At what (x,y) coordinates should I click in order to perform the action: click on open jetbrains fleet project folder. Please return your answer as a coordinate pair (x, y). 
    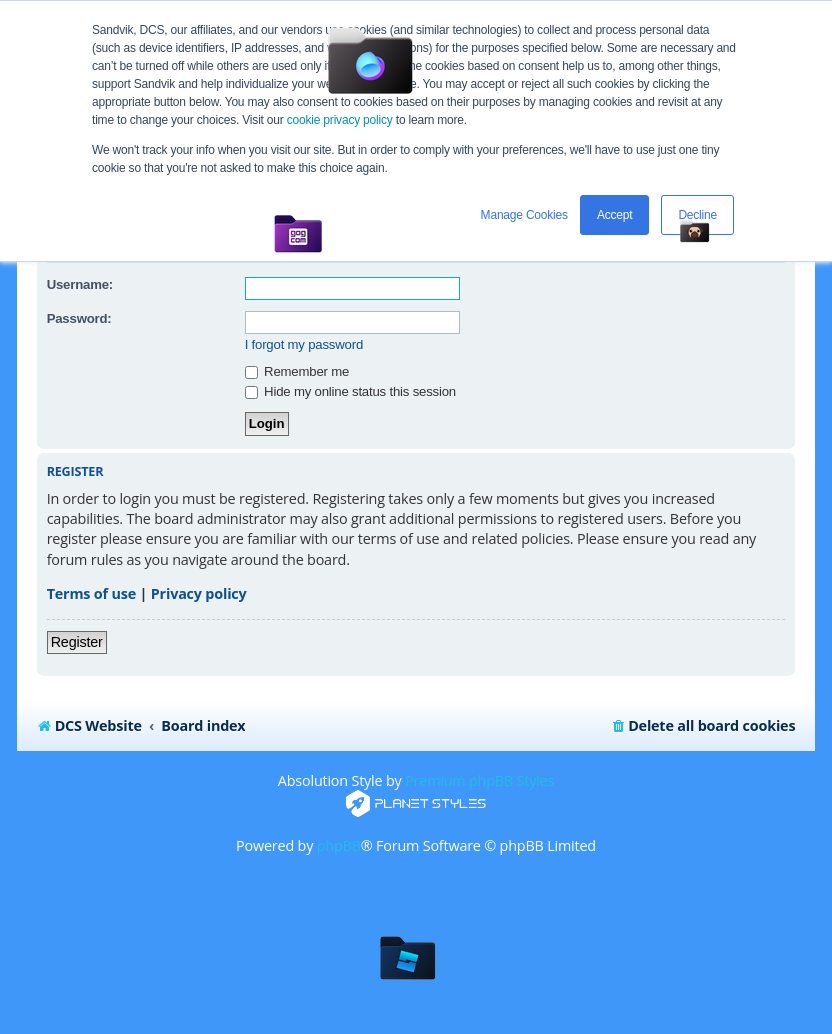
    Looking at the image, I should click on (370, 63).